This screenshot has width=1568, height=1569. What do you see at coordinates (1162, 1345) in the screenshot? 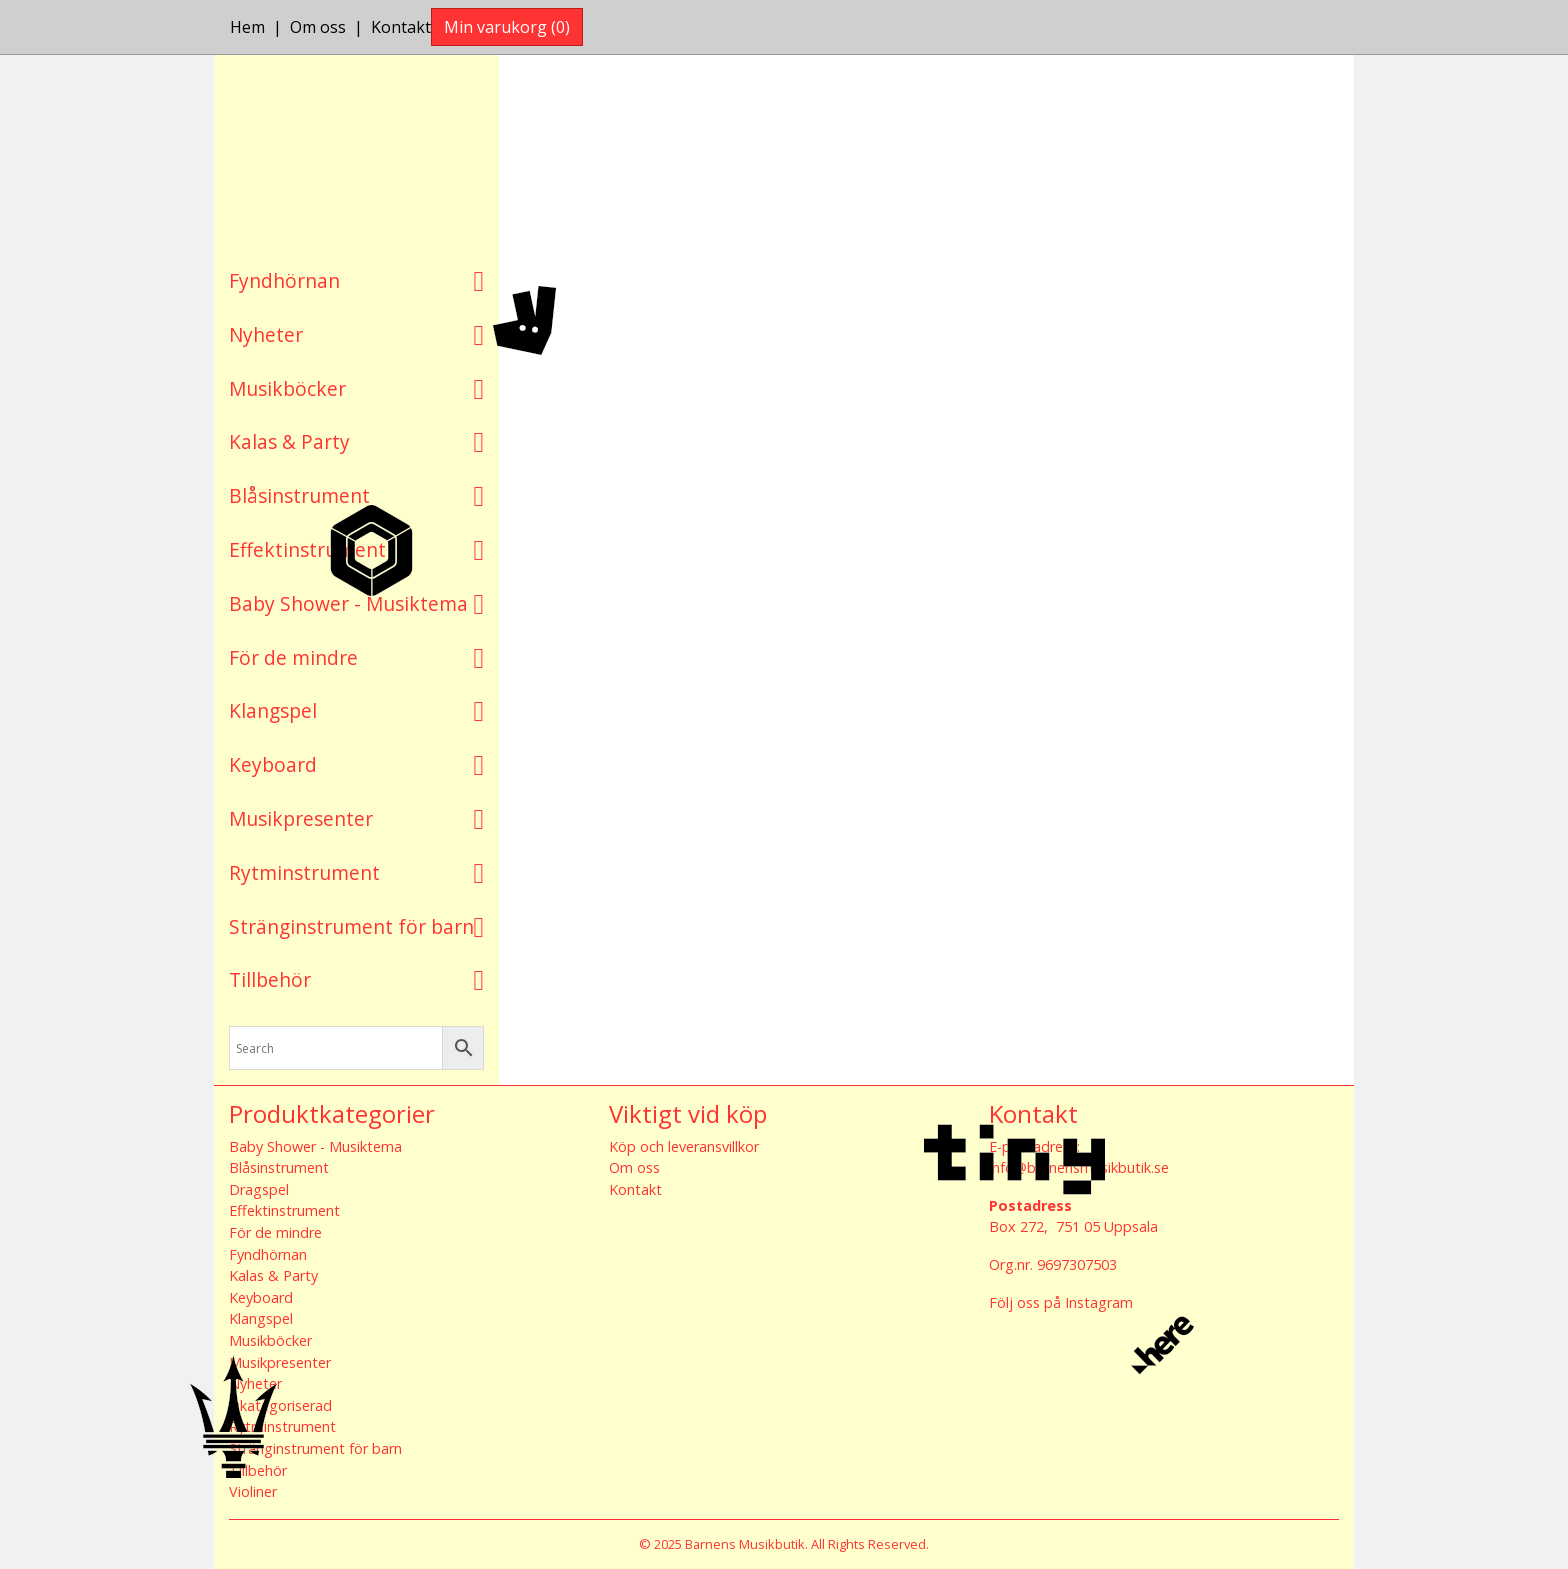
I see `open HERE maps application` at bounding box center [1162, 1345].